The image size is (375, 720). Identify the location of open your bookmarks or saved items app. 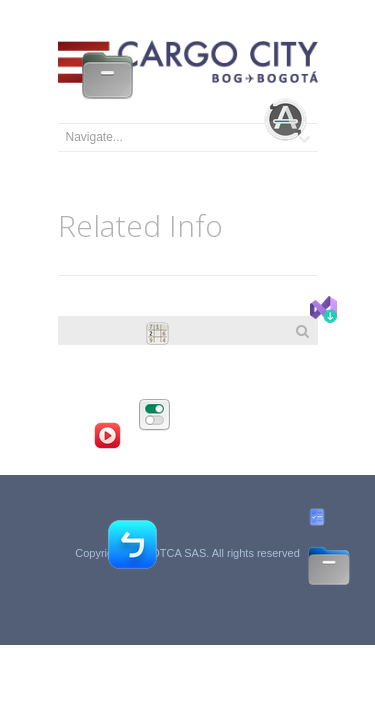
(317, 517).